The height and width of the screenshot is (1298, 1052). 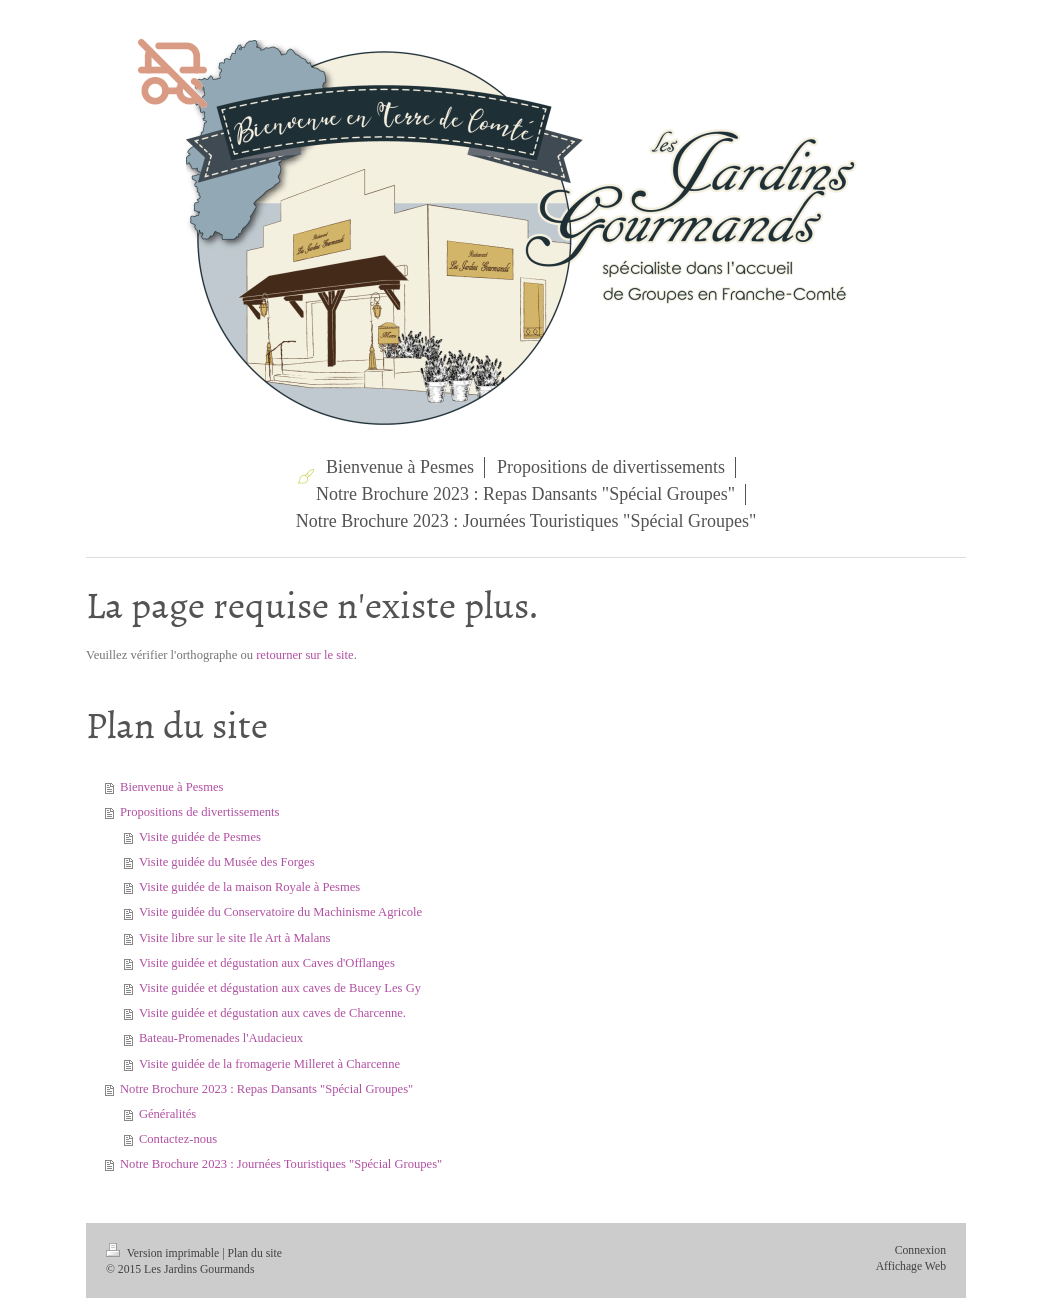 What do you see at coordinates (172, 73) in the screenshot?
I see `disable incognito or private browsing mode` at bounding box center [172, 73].